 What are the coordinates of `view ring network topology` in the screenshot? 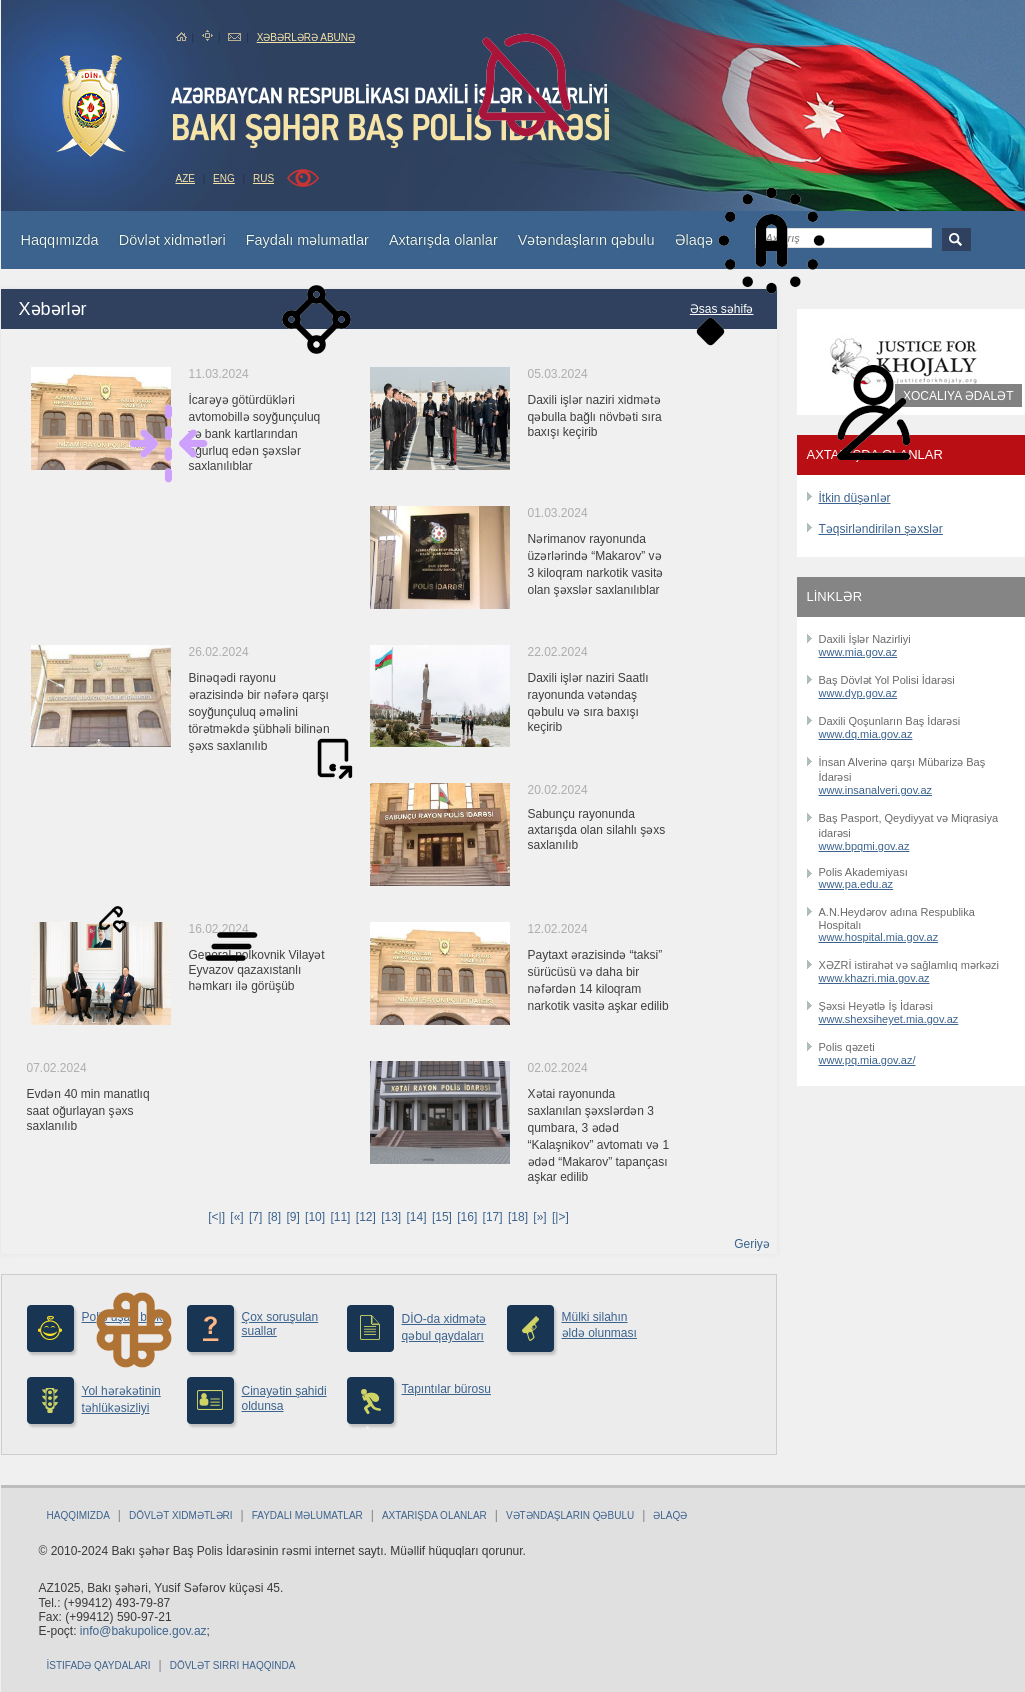 It's located at (316, 319).